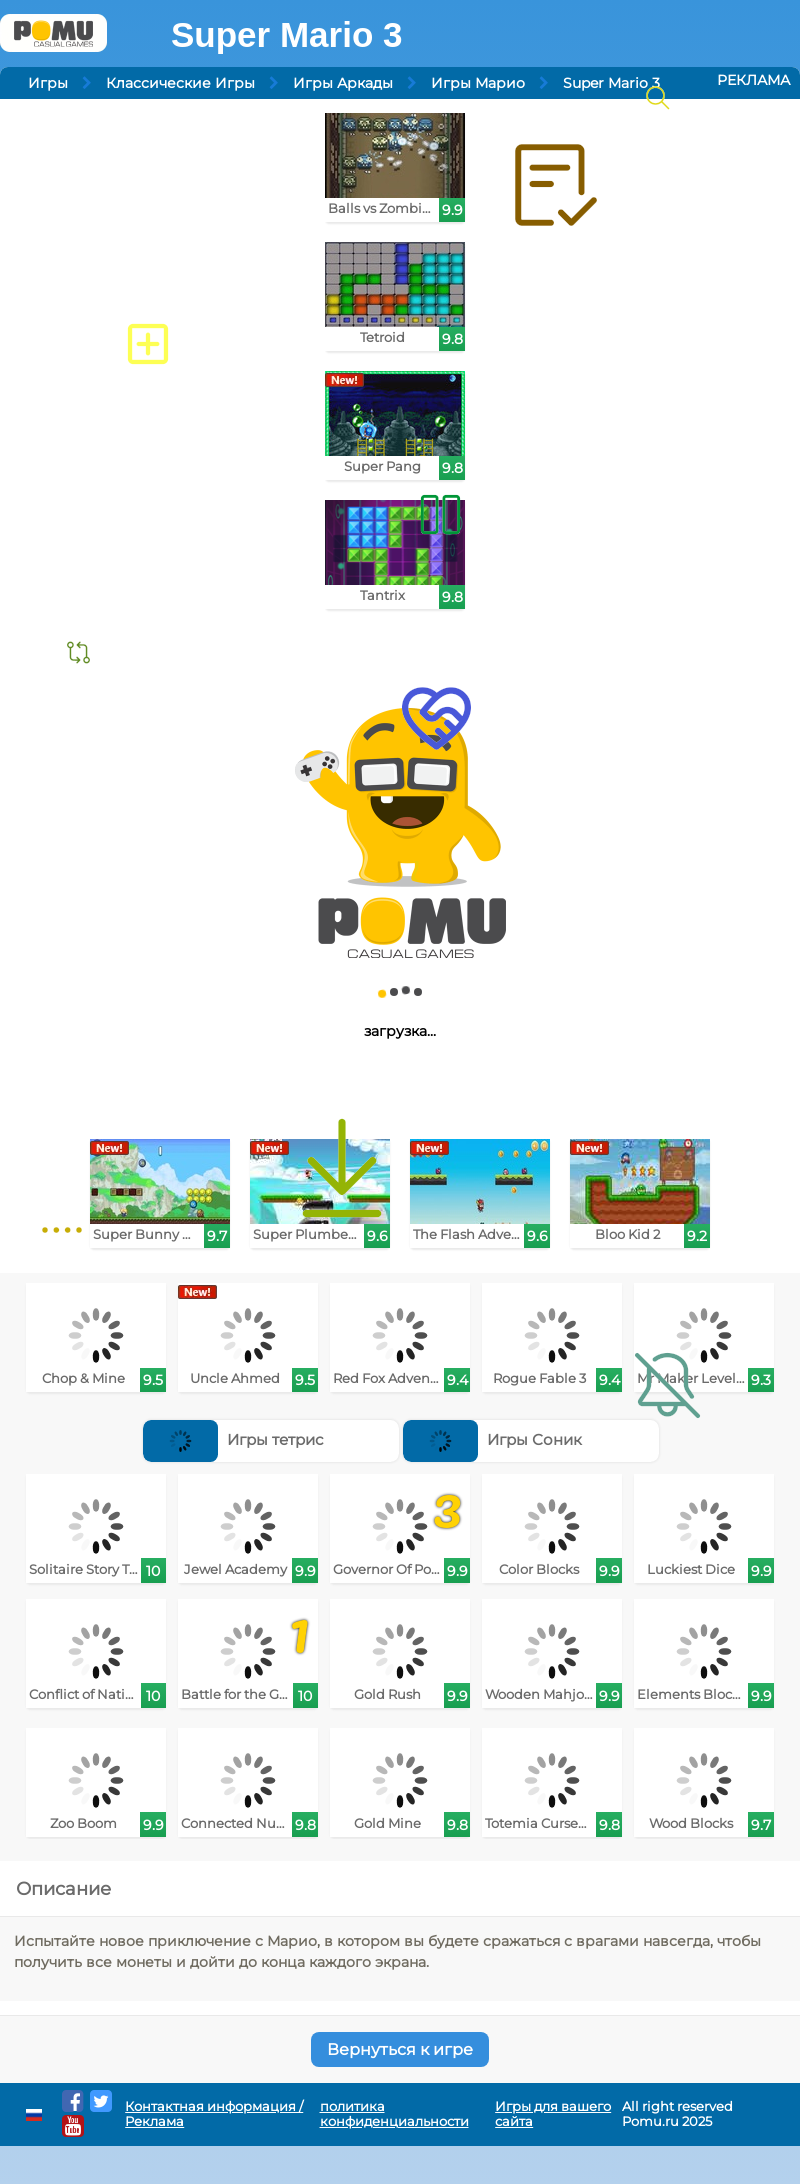  I want to click on view community code of conduct, so click(436, 717).